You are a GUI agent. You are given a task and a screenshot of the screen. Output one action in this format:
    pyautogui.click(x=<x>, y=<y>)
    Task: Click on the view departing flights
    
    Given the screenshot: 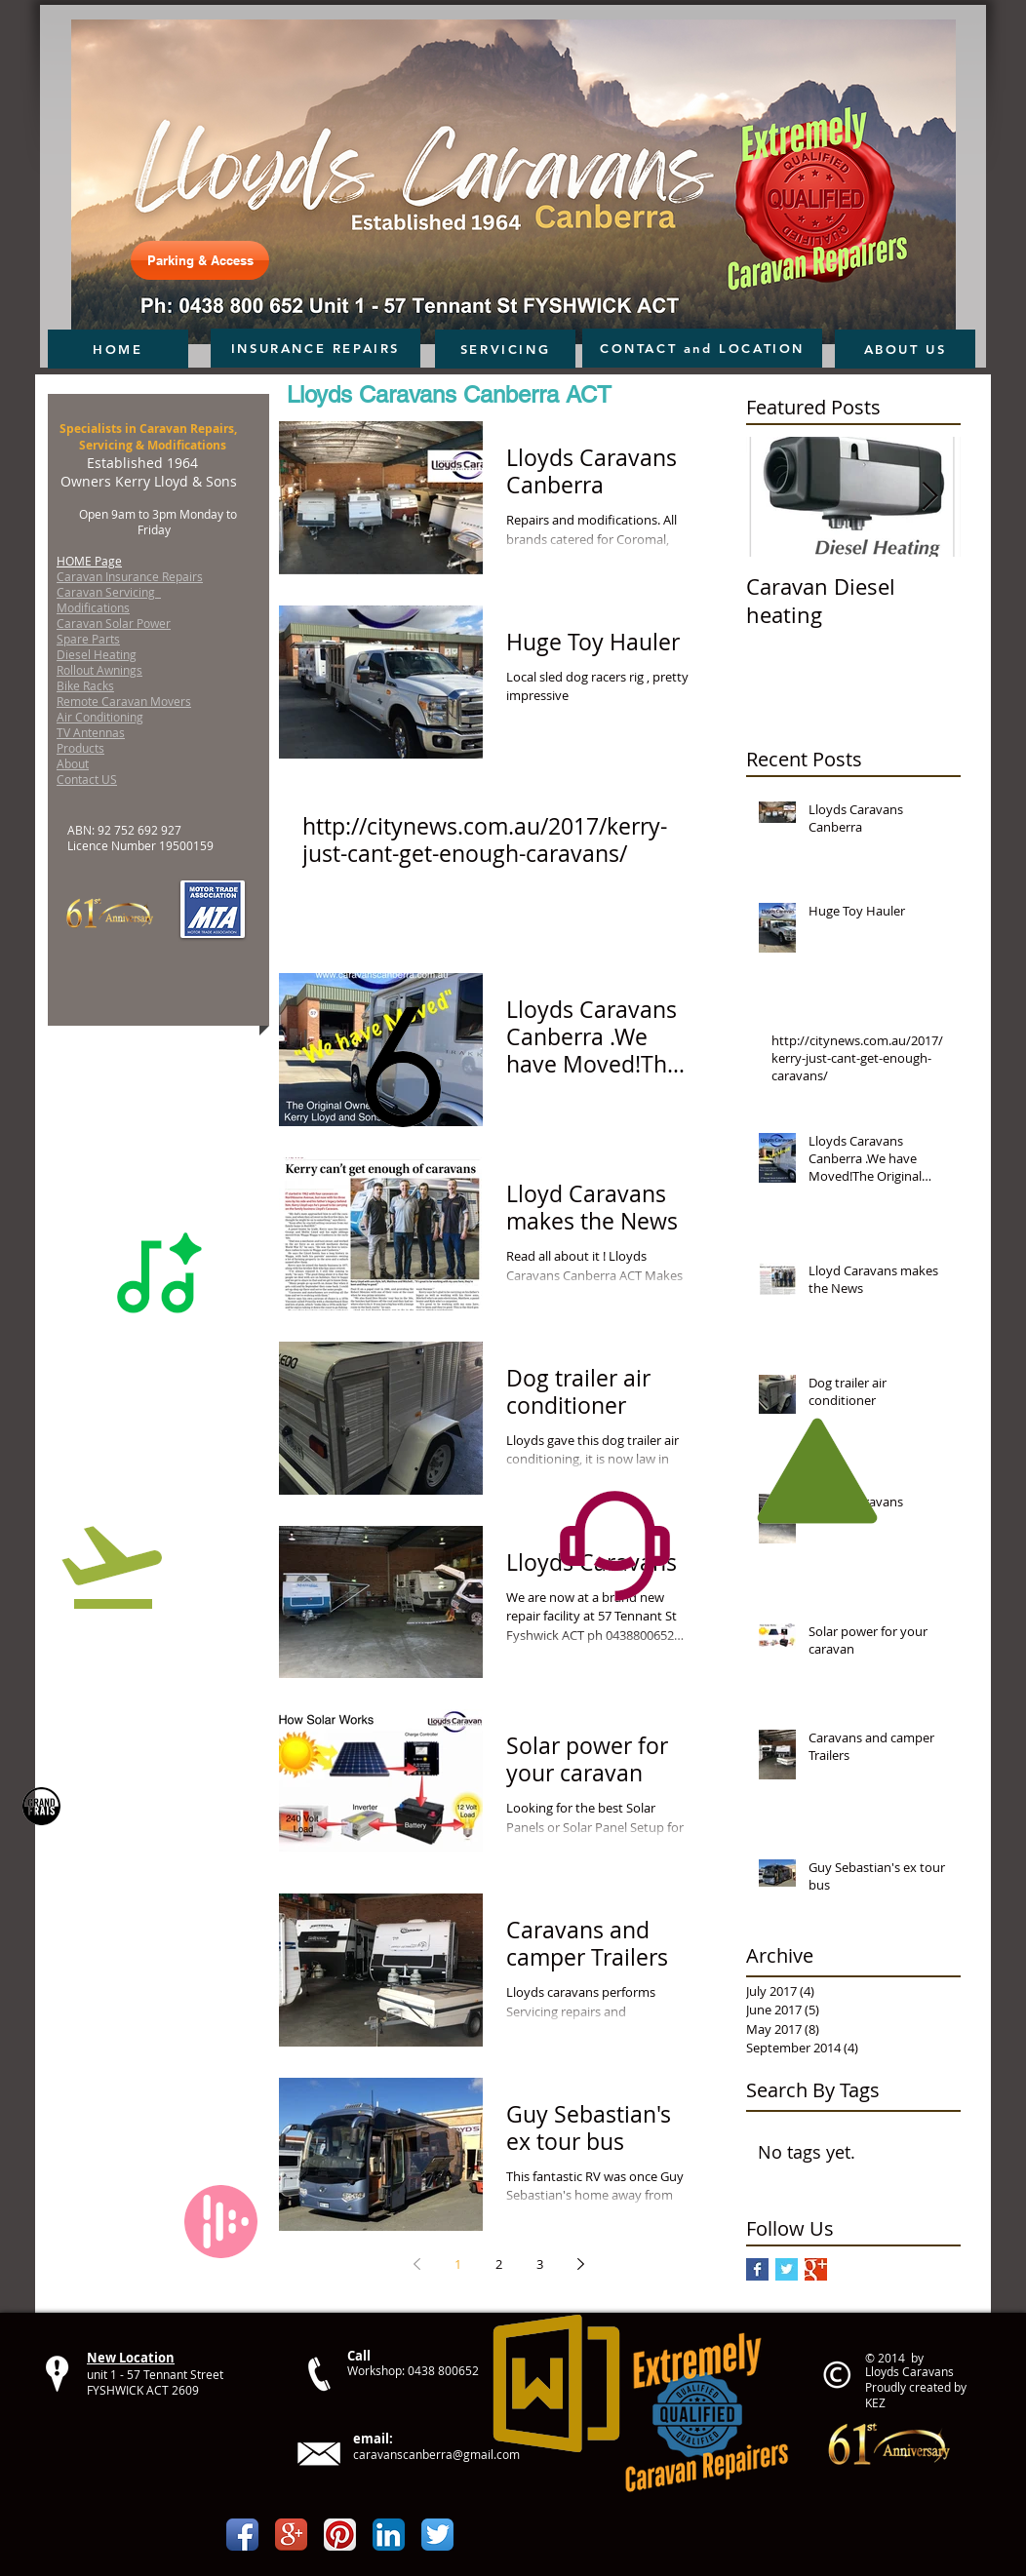 What is the action you would take?
    pyautogui.click(x=113, y=1565)
    